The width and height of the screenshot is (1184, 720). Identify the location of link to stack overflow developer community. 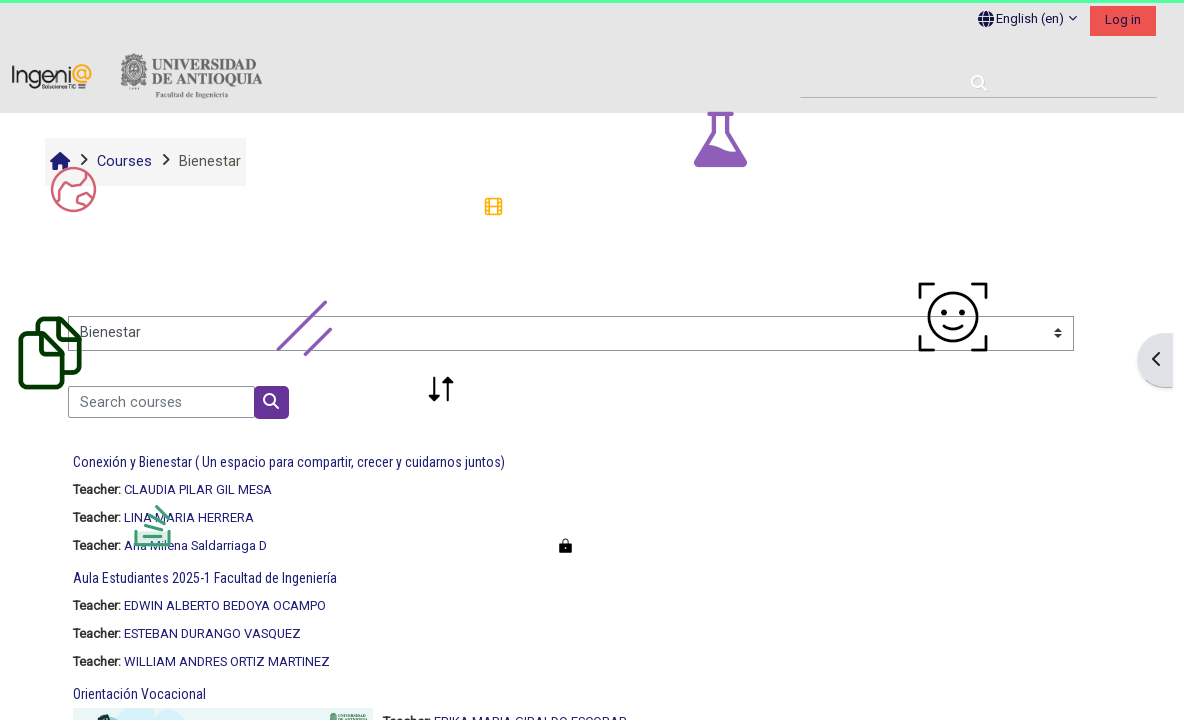
(152, 526).